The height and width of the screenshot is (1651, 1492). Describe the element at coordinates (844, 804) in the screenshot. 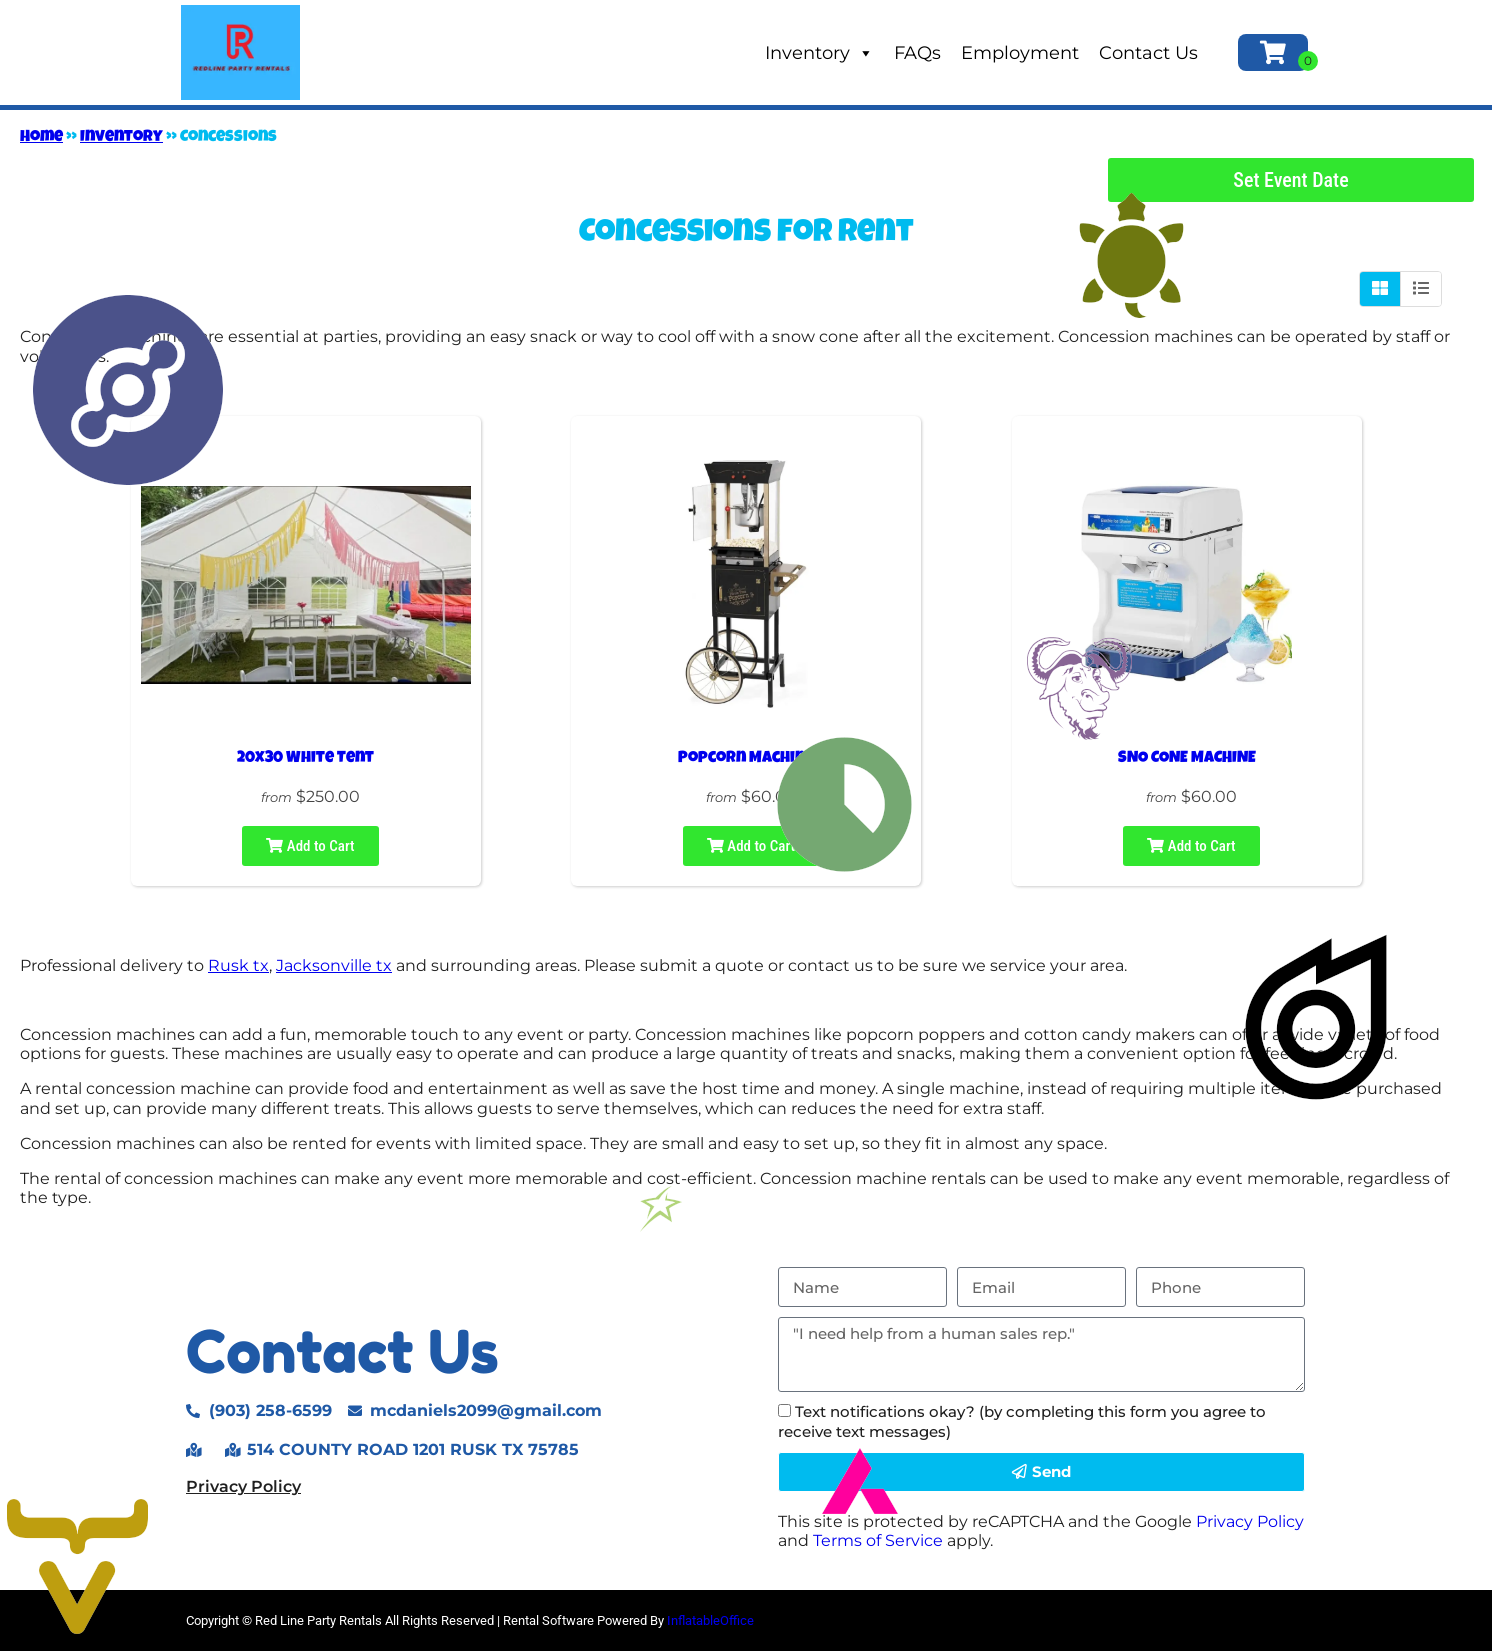

I see `indicates approximately 25% progress complete` at that location.